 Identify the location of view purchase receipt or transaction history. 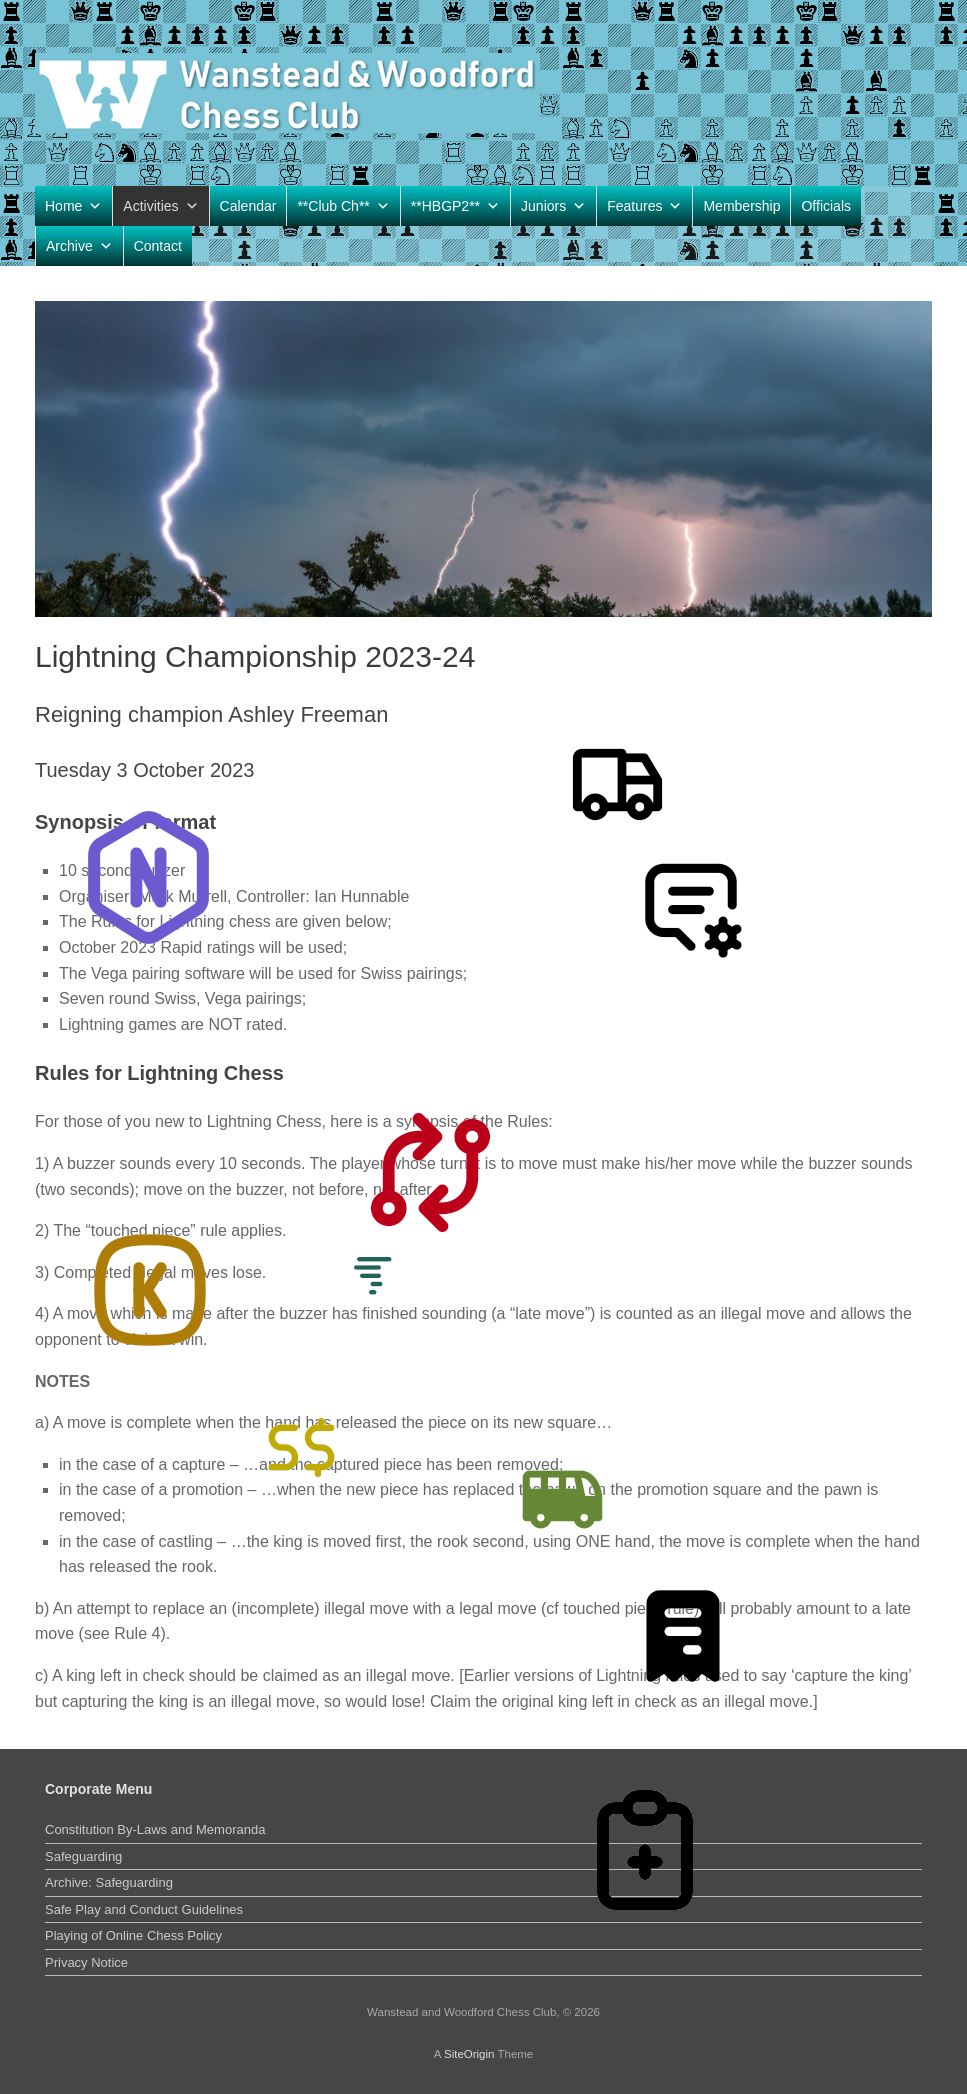
(683, 1636).